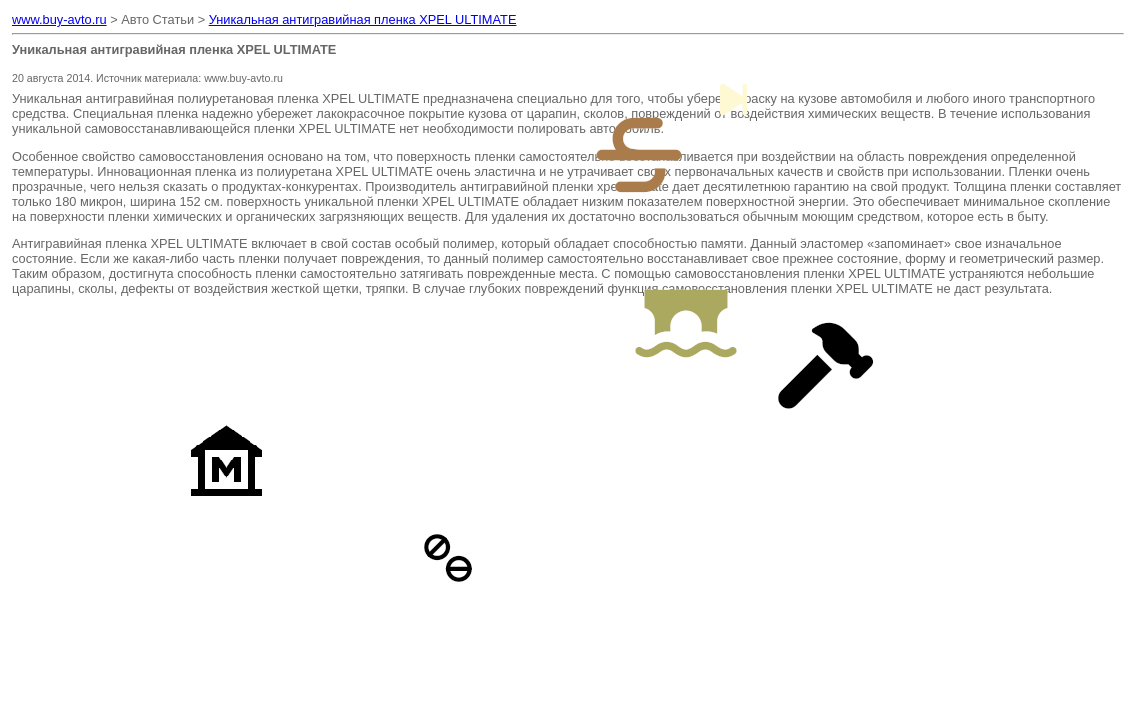 The image size is (1136, 720). Describe the element at coordinates (825, 367) in the screenshot. I see `access tools or settings` at that location.